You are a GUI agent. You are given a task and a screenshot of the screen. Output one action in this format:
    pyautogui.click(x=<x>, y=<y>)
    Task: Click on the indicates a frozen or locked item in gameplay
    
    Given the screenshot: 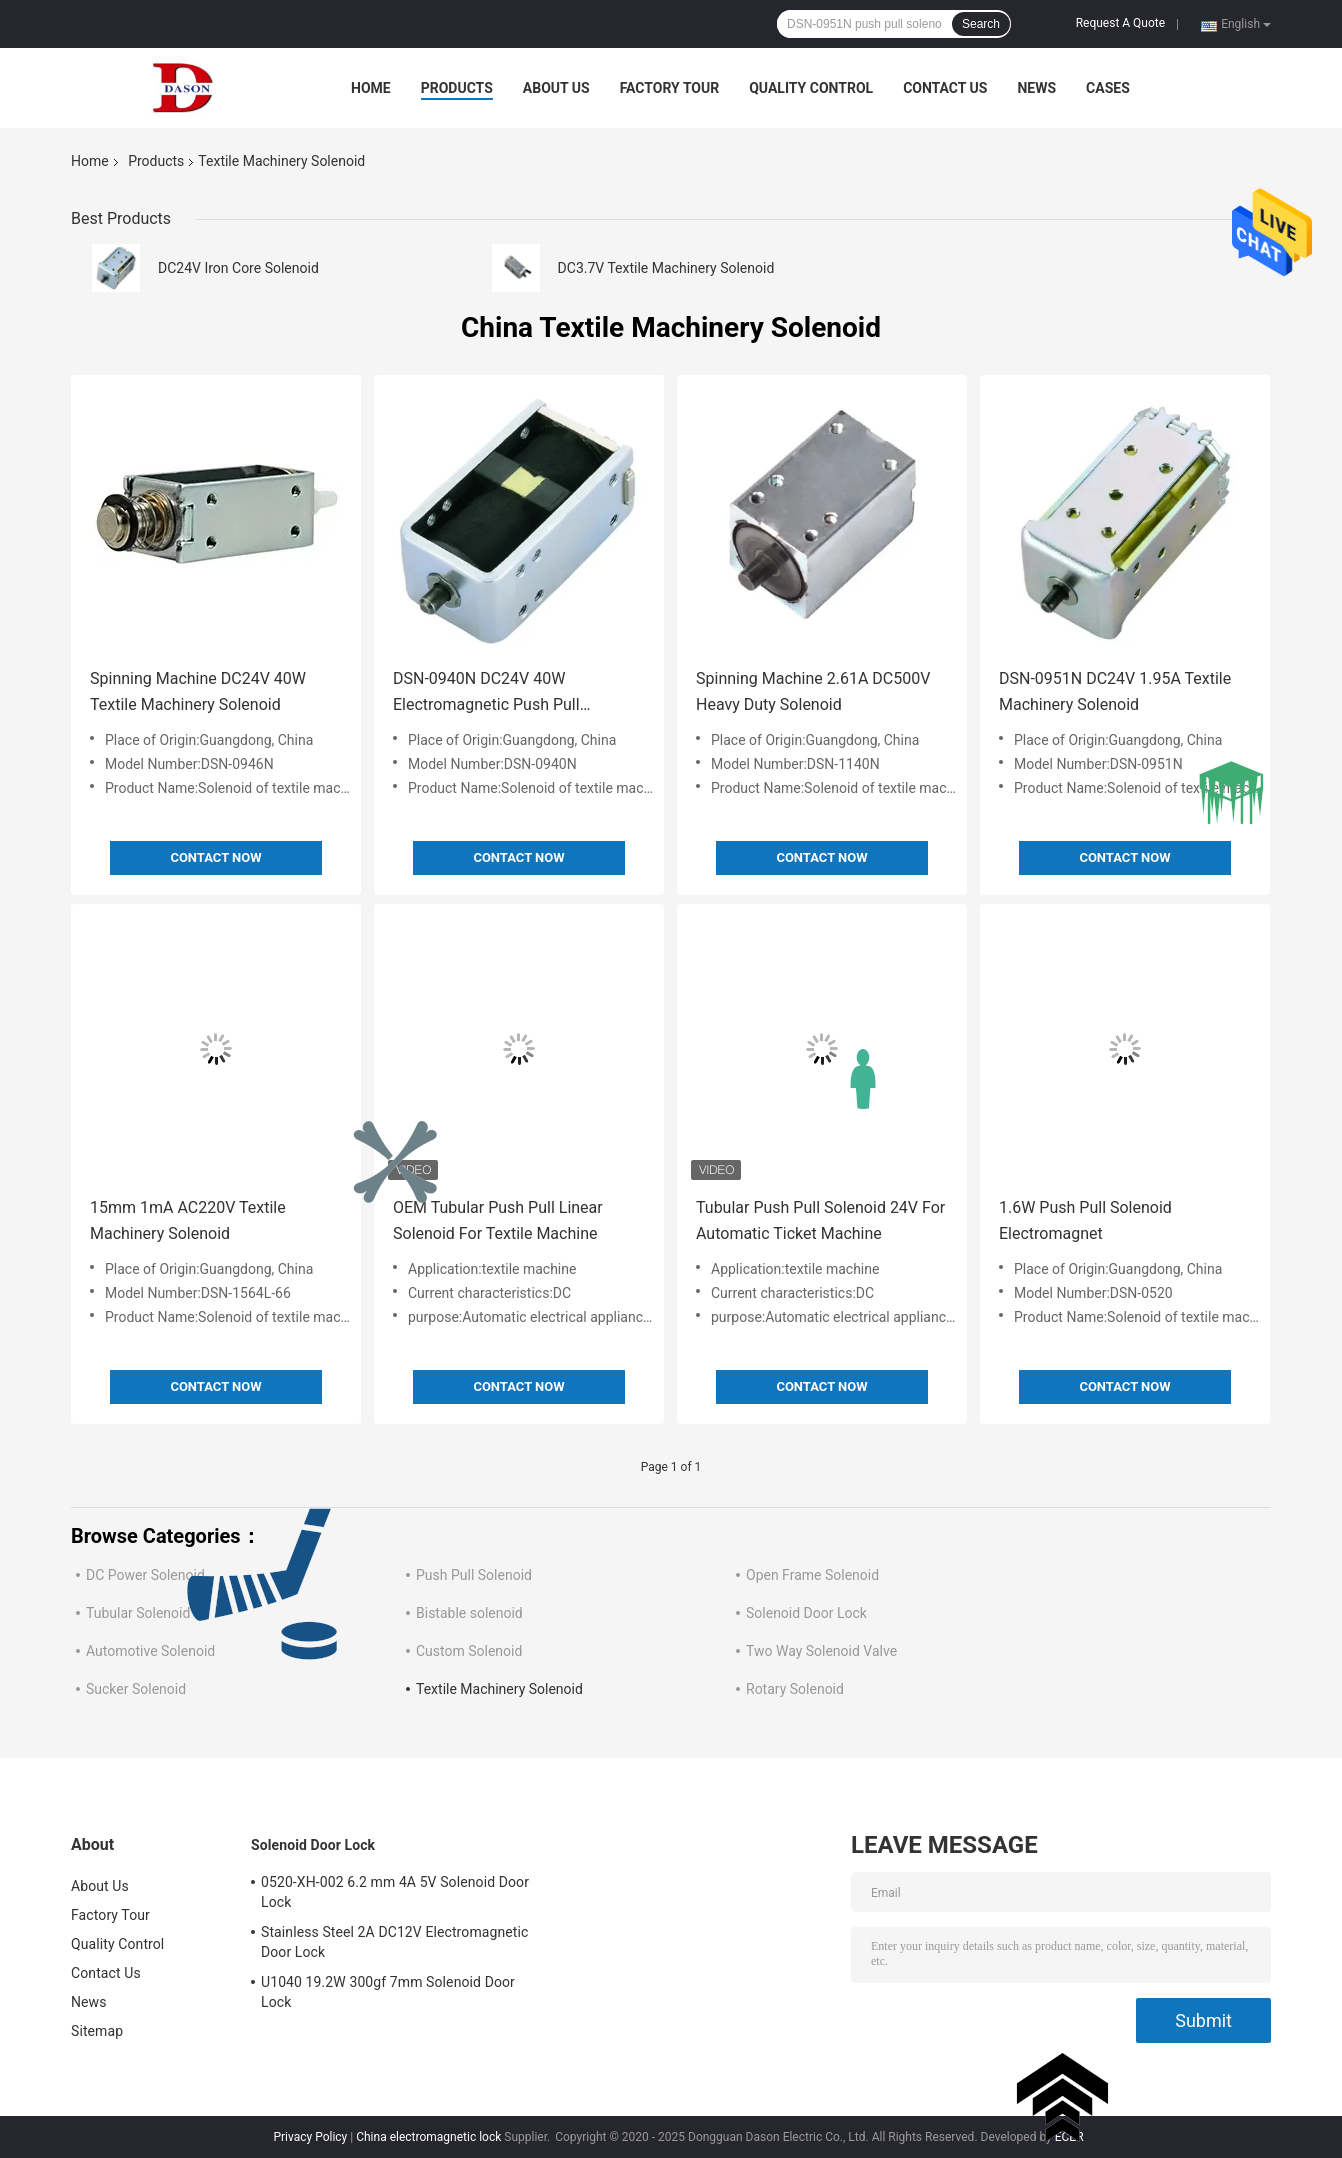 What is the action you would take?
    pyautogui.click(x=1231, y=792)
    